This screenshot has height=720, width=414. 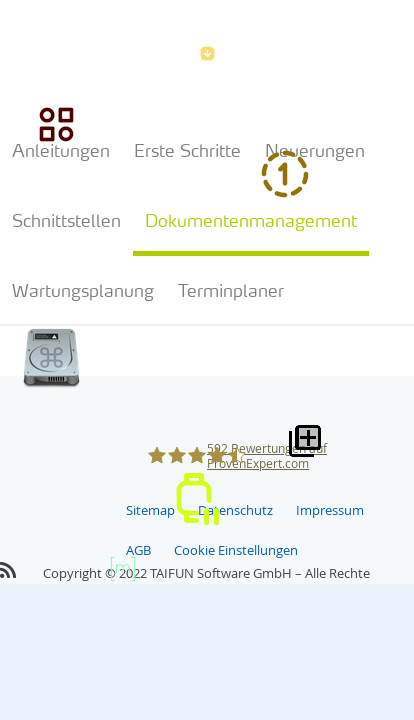 I want to click on indicates step one in a multi-step process, so click(x=285, y=174).